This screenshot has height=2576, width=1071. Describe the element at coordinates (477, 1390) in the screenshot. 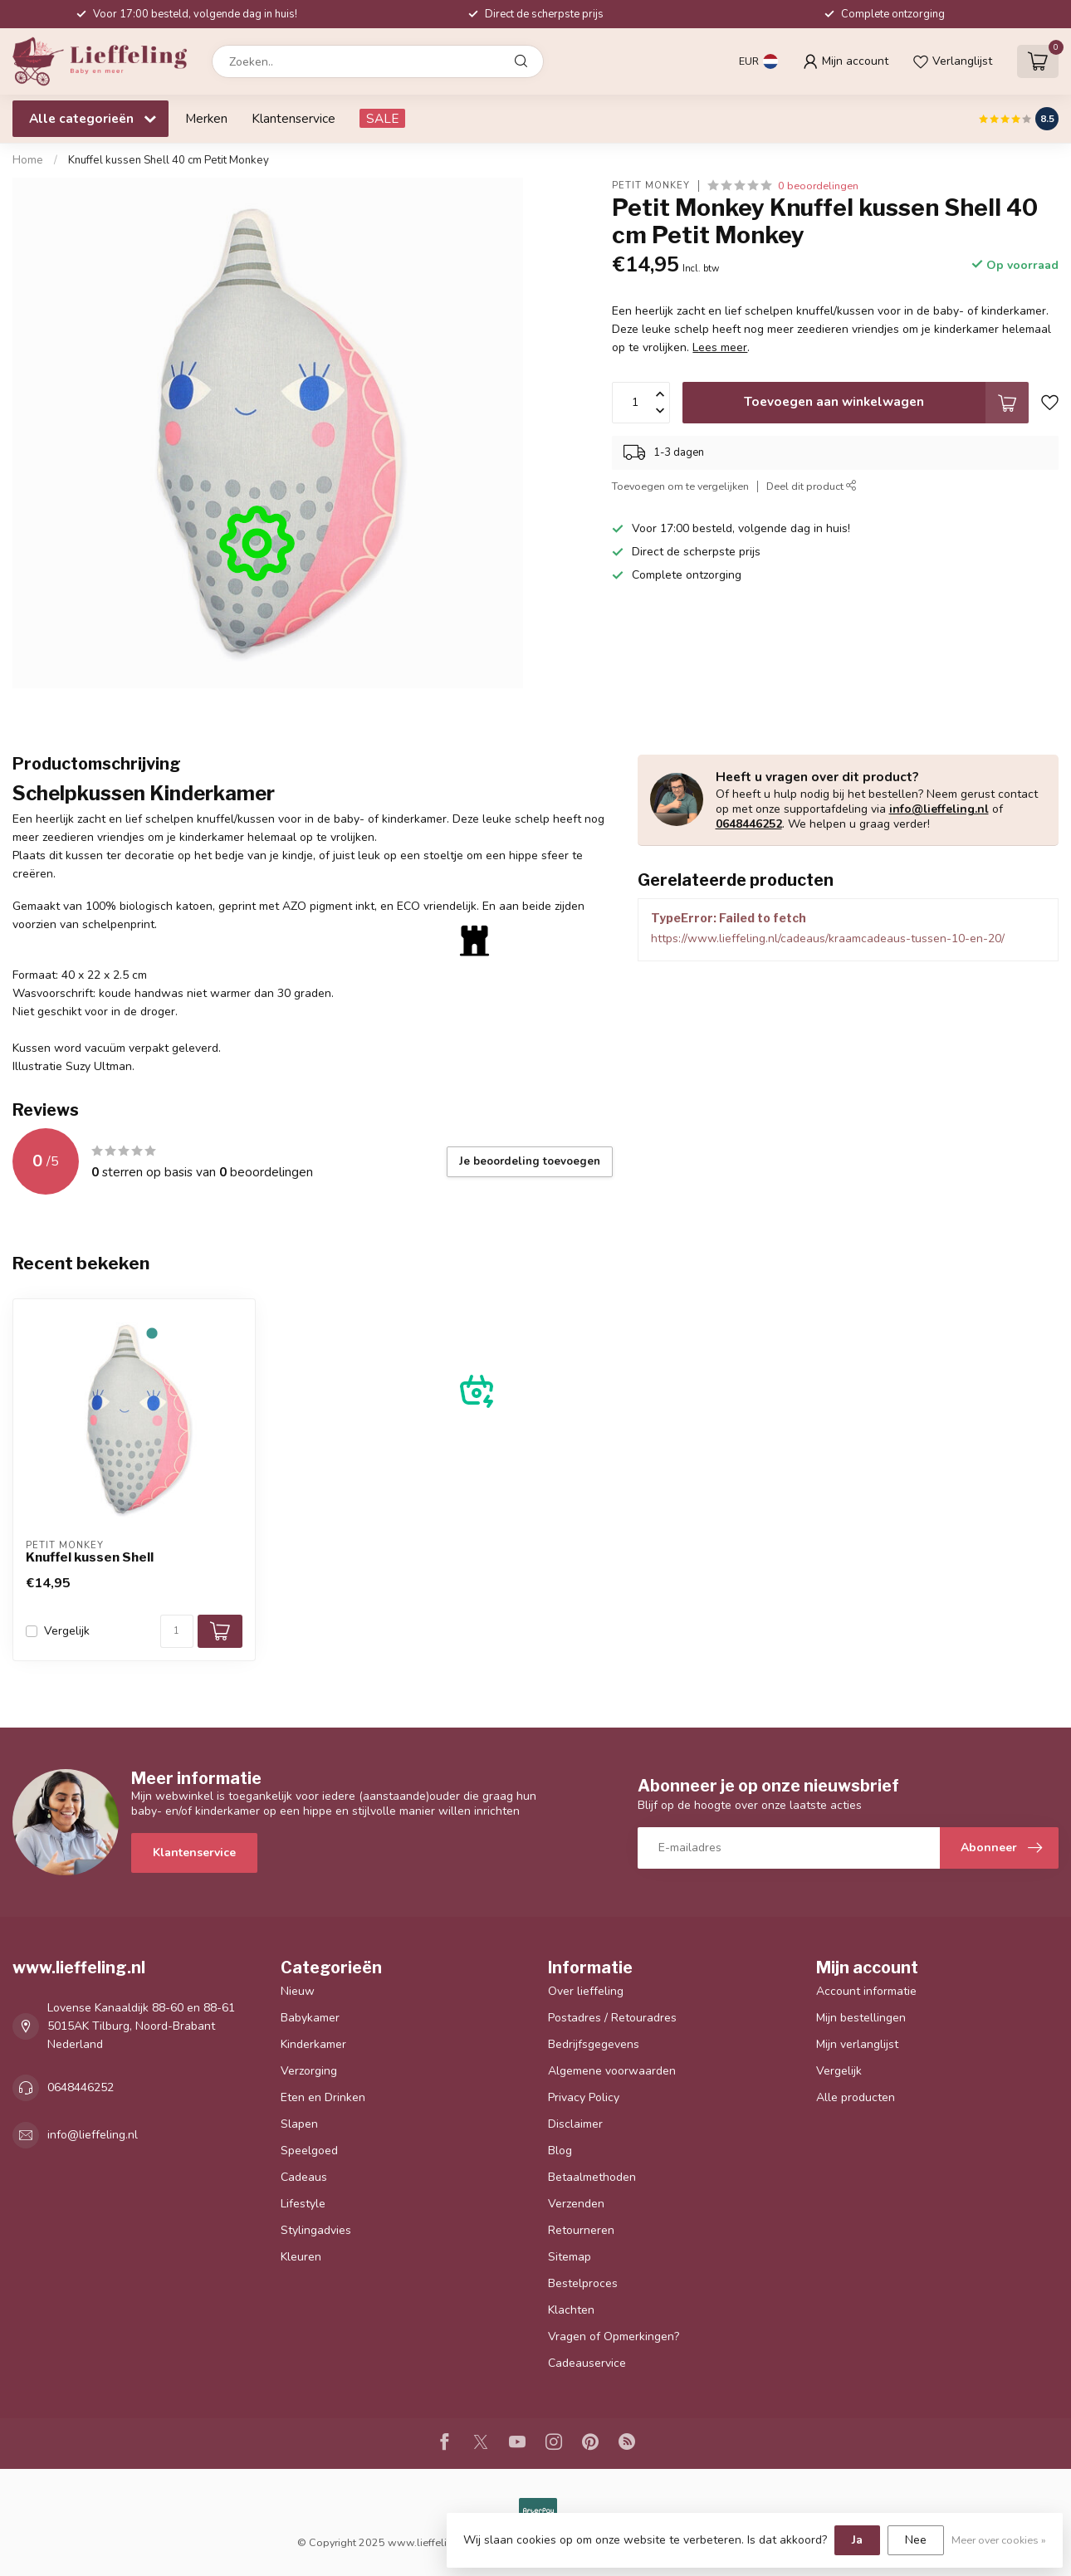

I see `quick purchase or express checkout` at that location.